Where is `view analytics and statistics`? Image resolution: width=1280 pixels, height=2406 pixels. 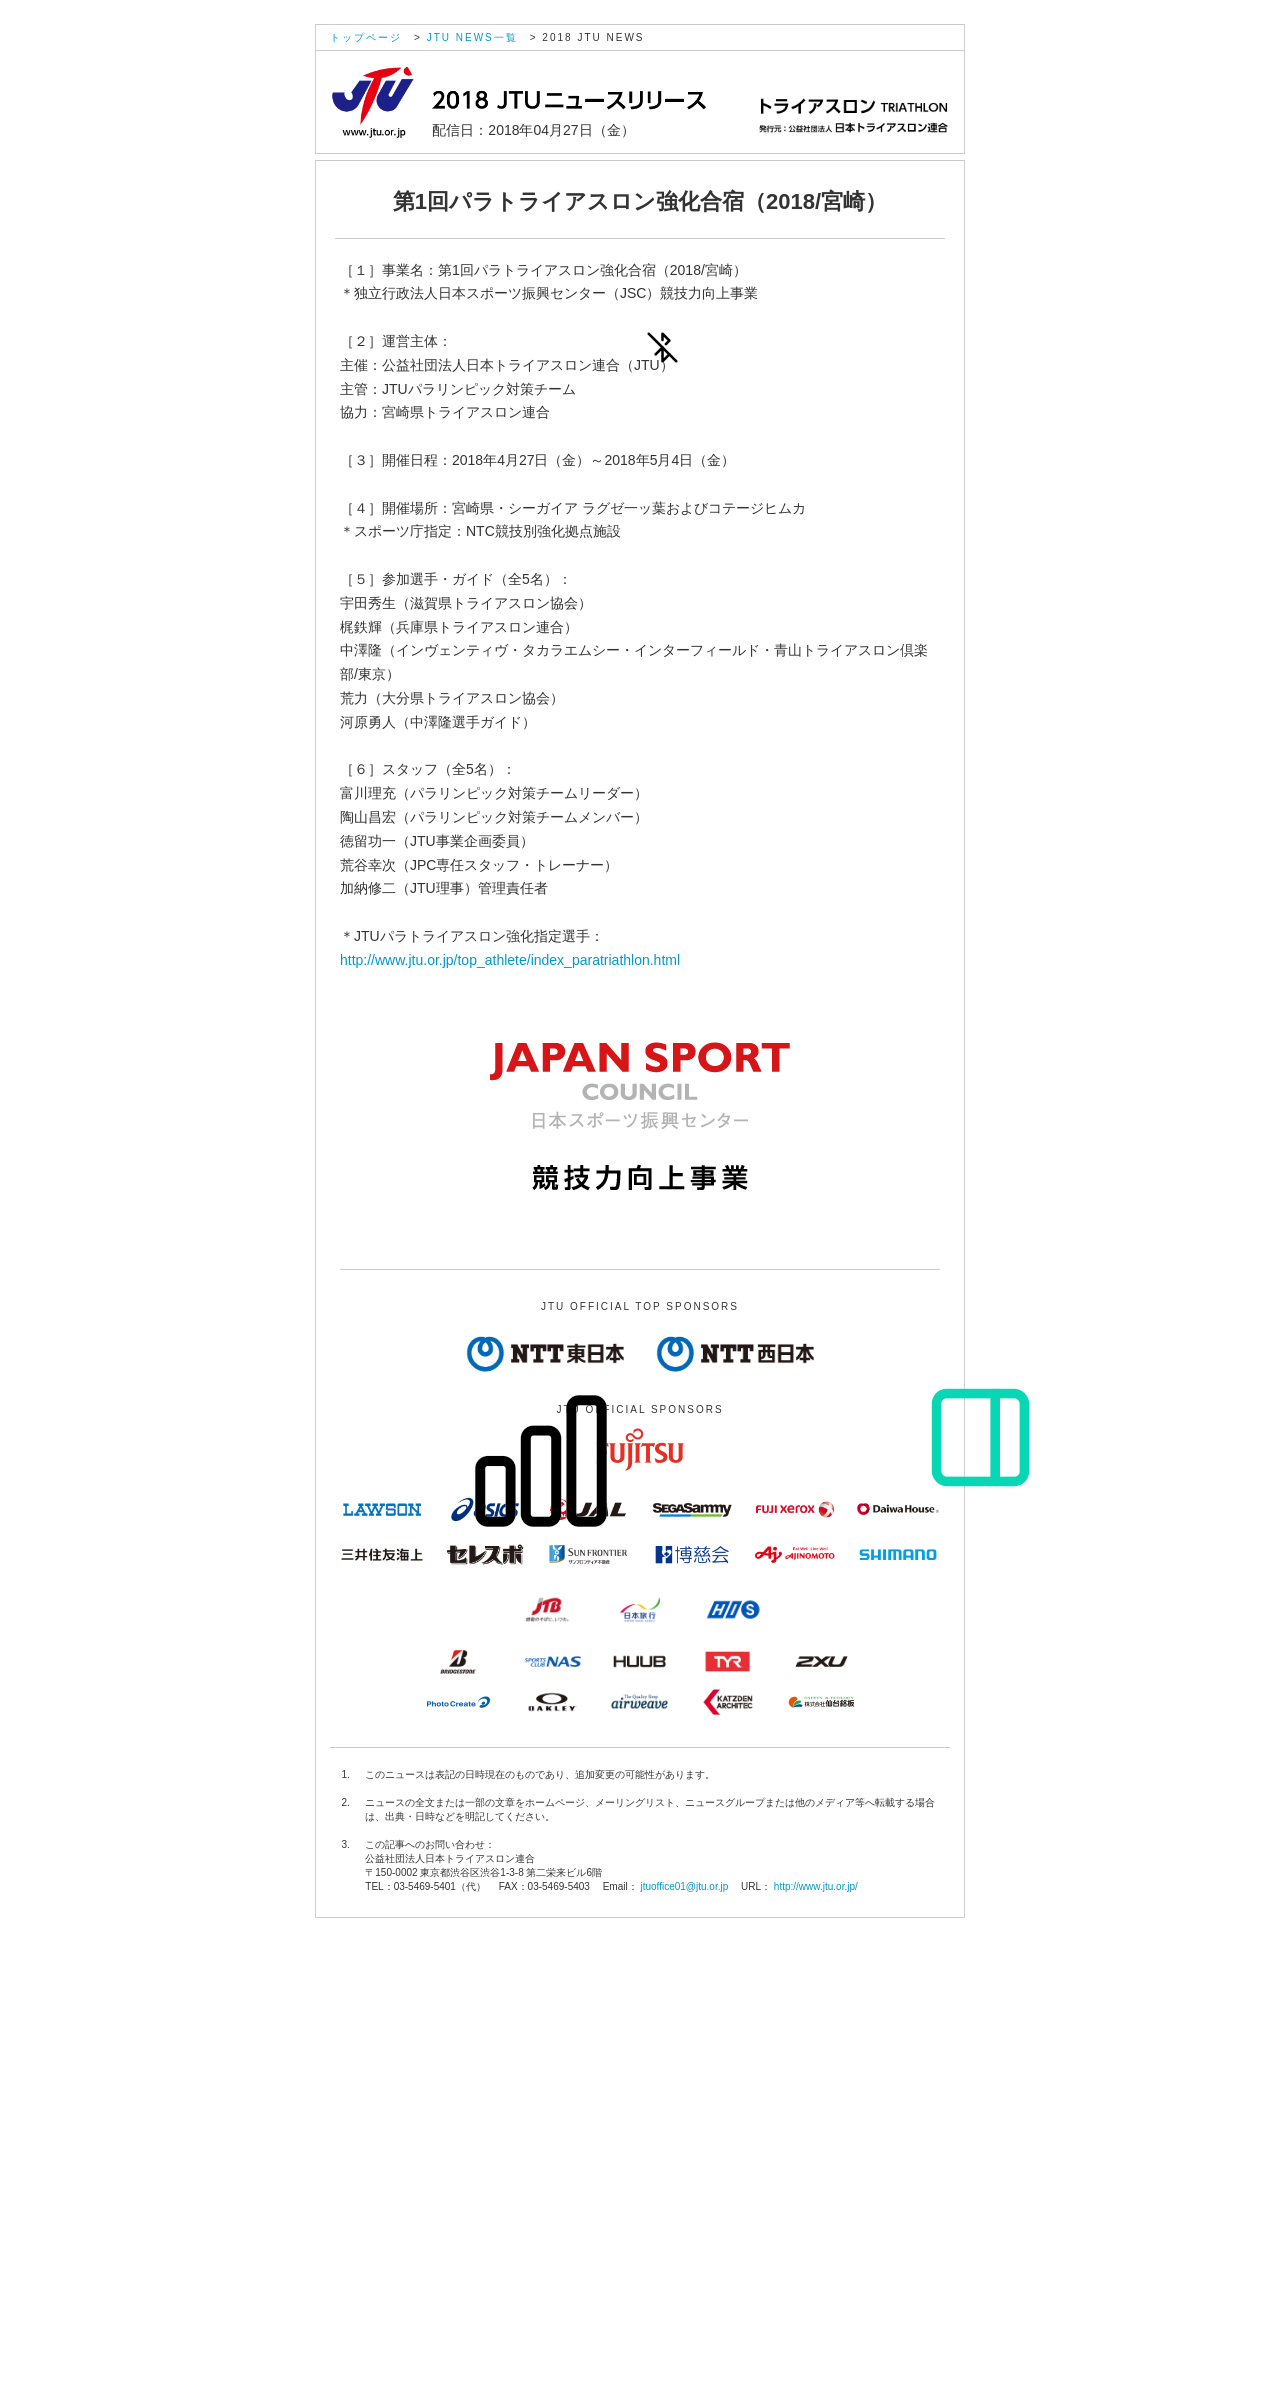 view analytics and statistics is located at coordinates (541, 1461).